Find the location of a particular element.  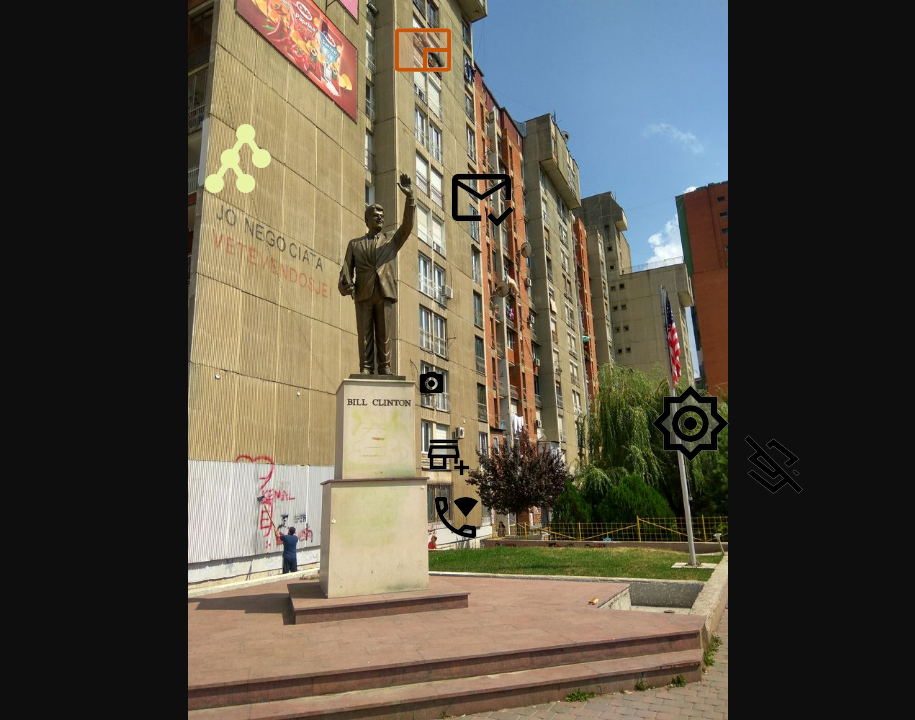

clear all map layers is located at coordinates (773, 467).